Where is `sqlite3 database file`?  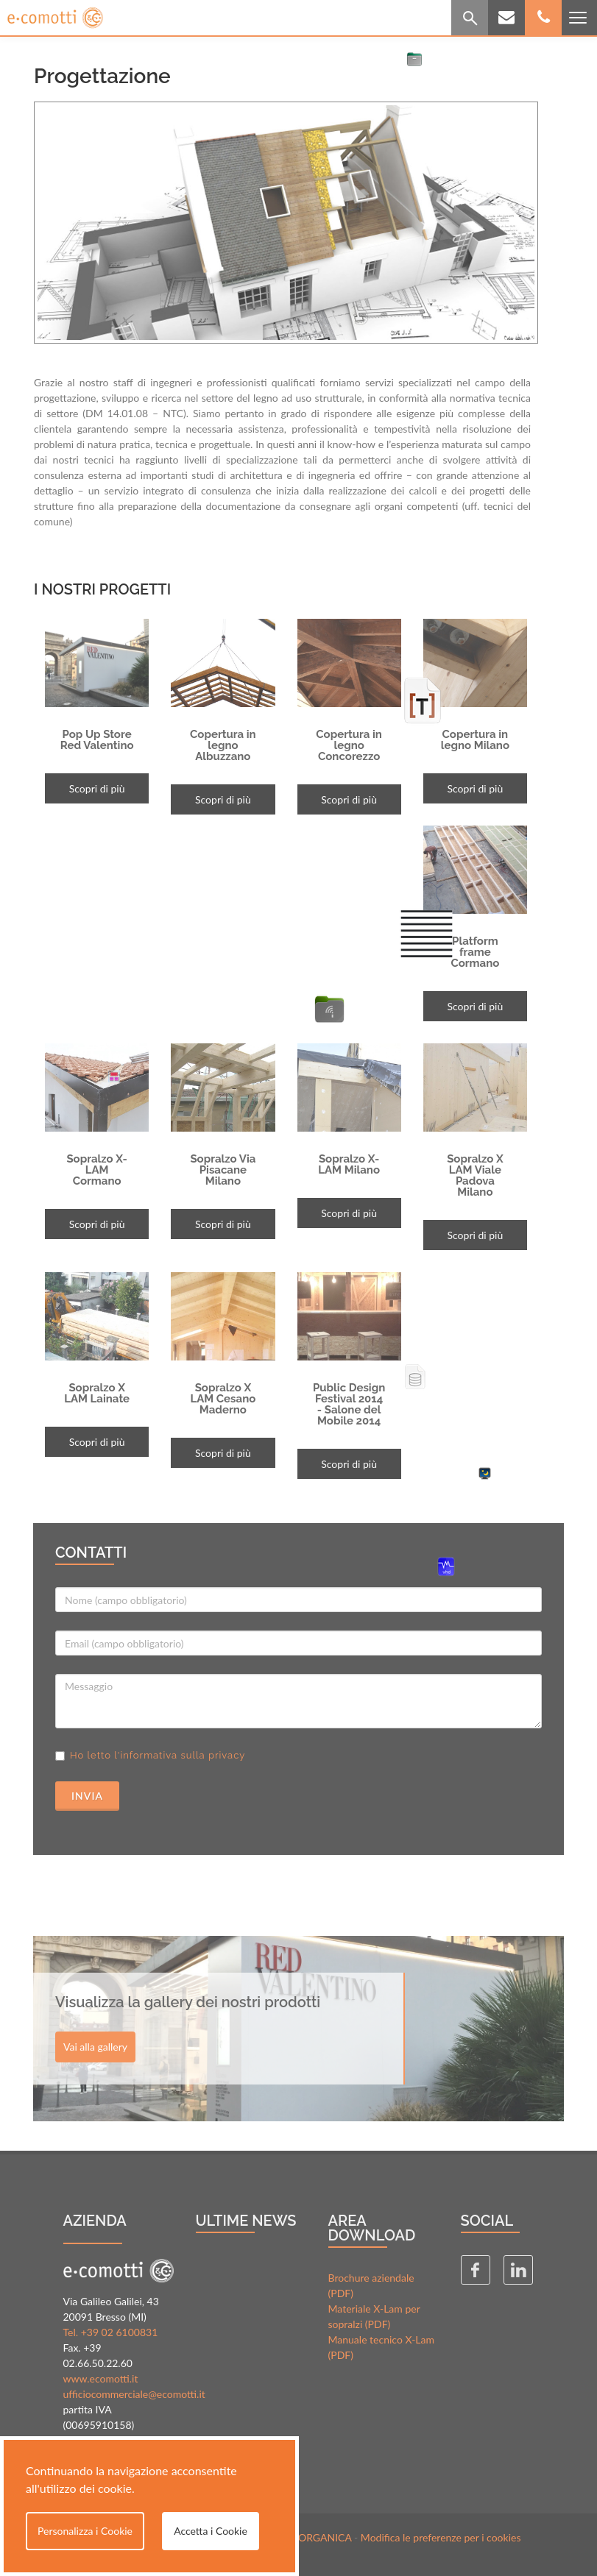
sqlite3 database file is located at coordinates (415, 1377).